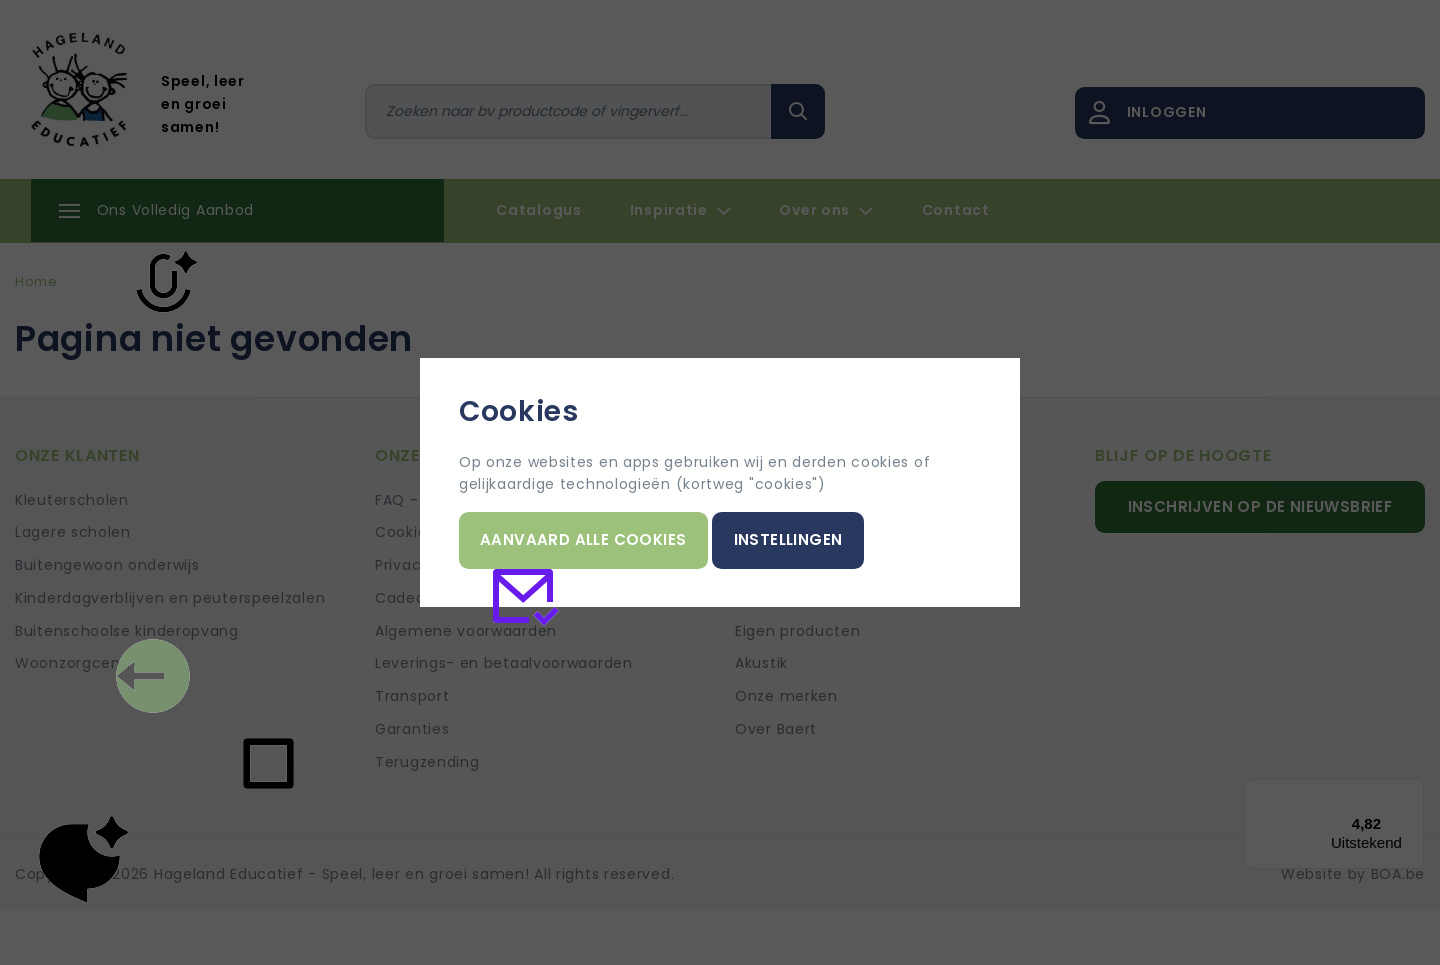 The height and width of the screenshot is (965, 1440). What do you see at coordinates (79, 860) in the screenshot?
I see `start a conversation with AI assistant` at bounding box center [79, 860].